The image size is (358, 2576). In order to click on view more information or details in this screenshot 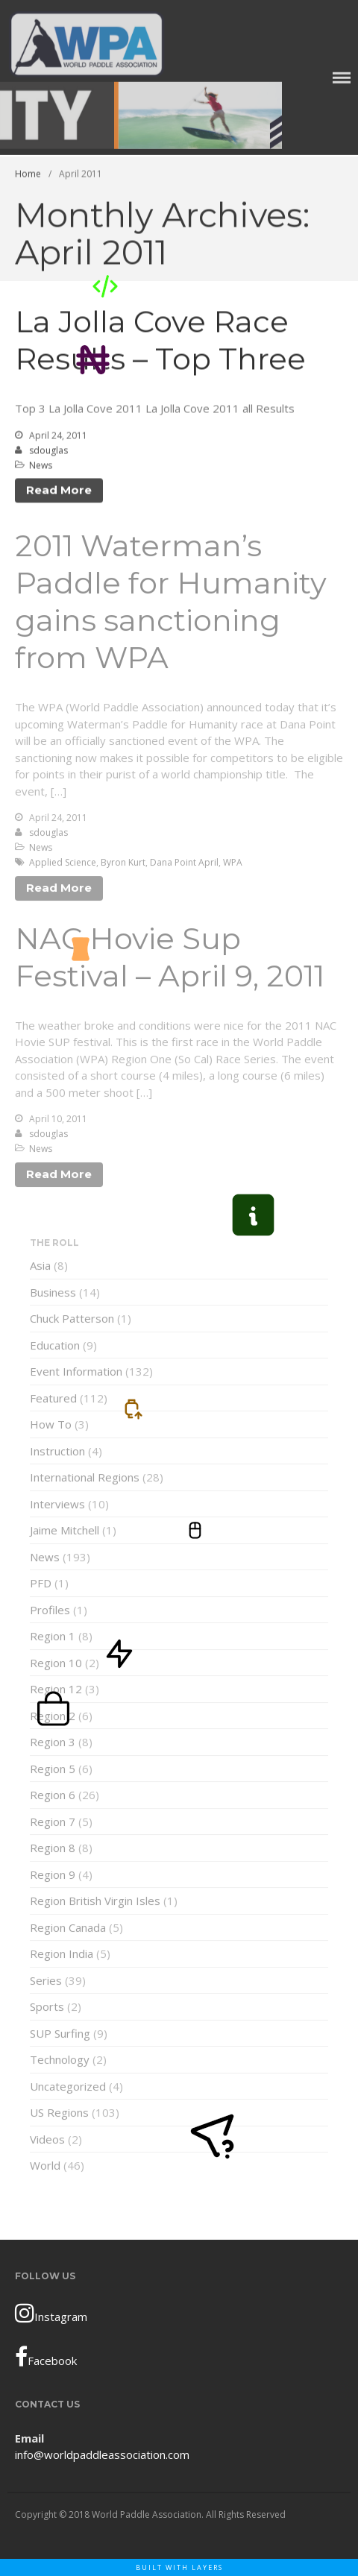, I will do `click(253, 1215)`.